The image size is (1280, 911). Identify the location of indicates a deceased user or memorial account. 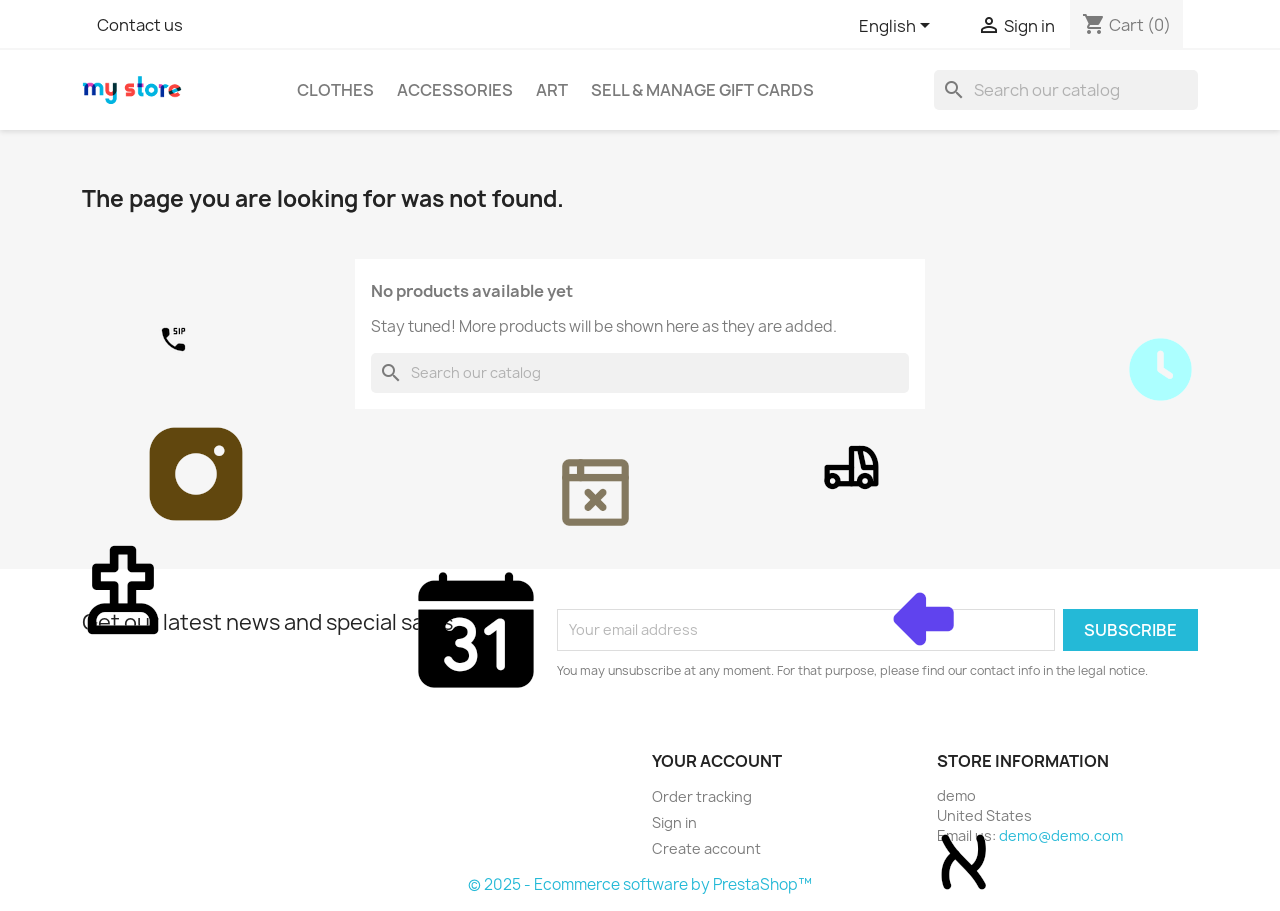
(123, 590).